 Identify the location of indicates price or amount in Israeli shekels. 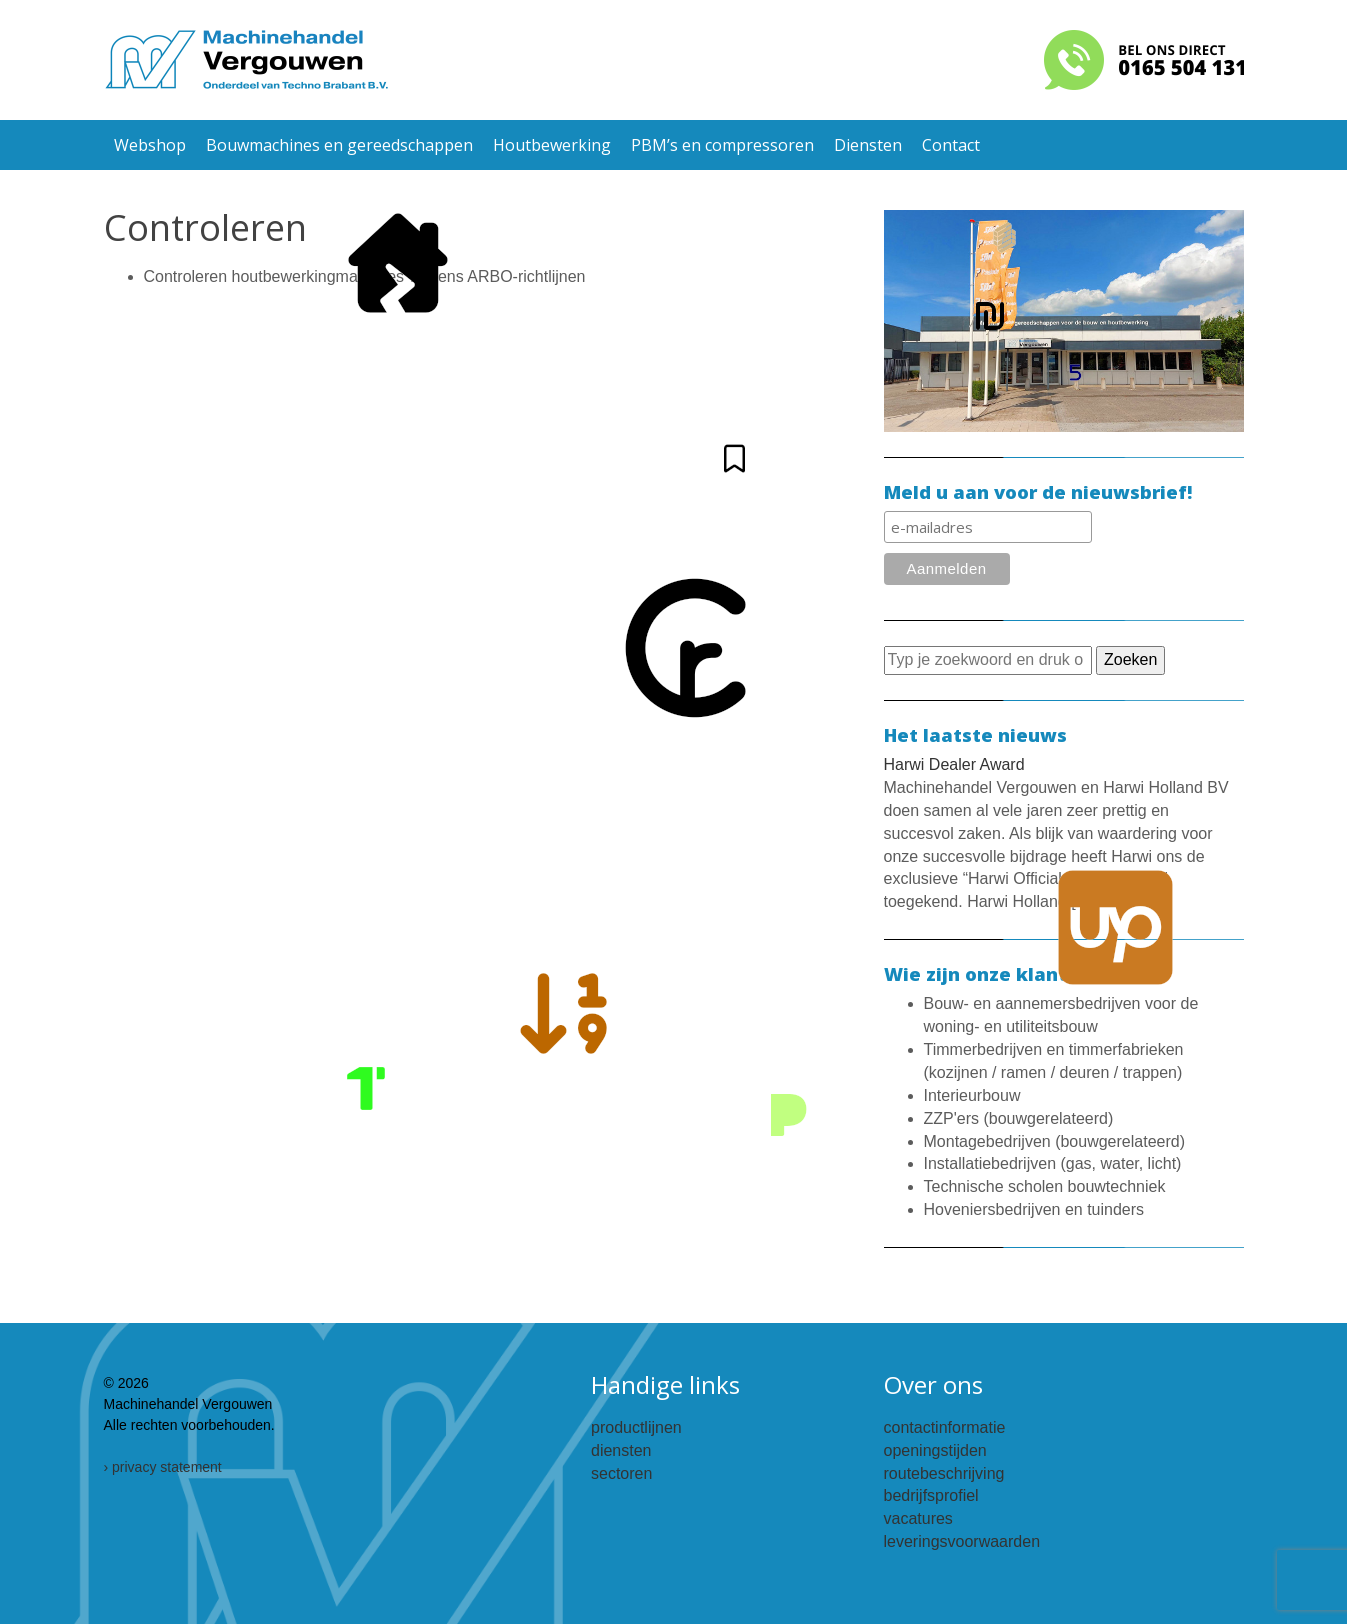
(990, 316).